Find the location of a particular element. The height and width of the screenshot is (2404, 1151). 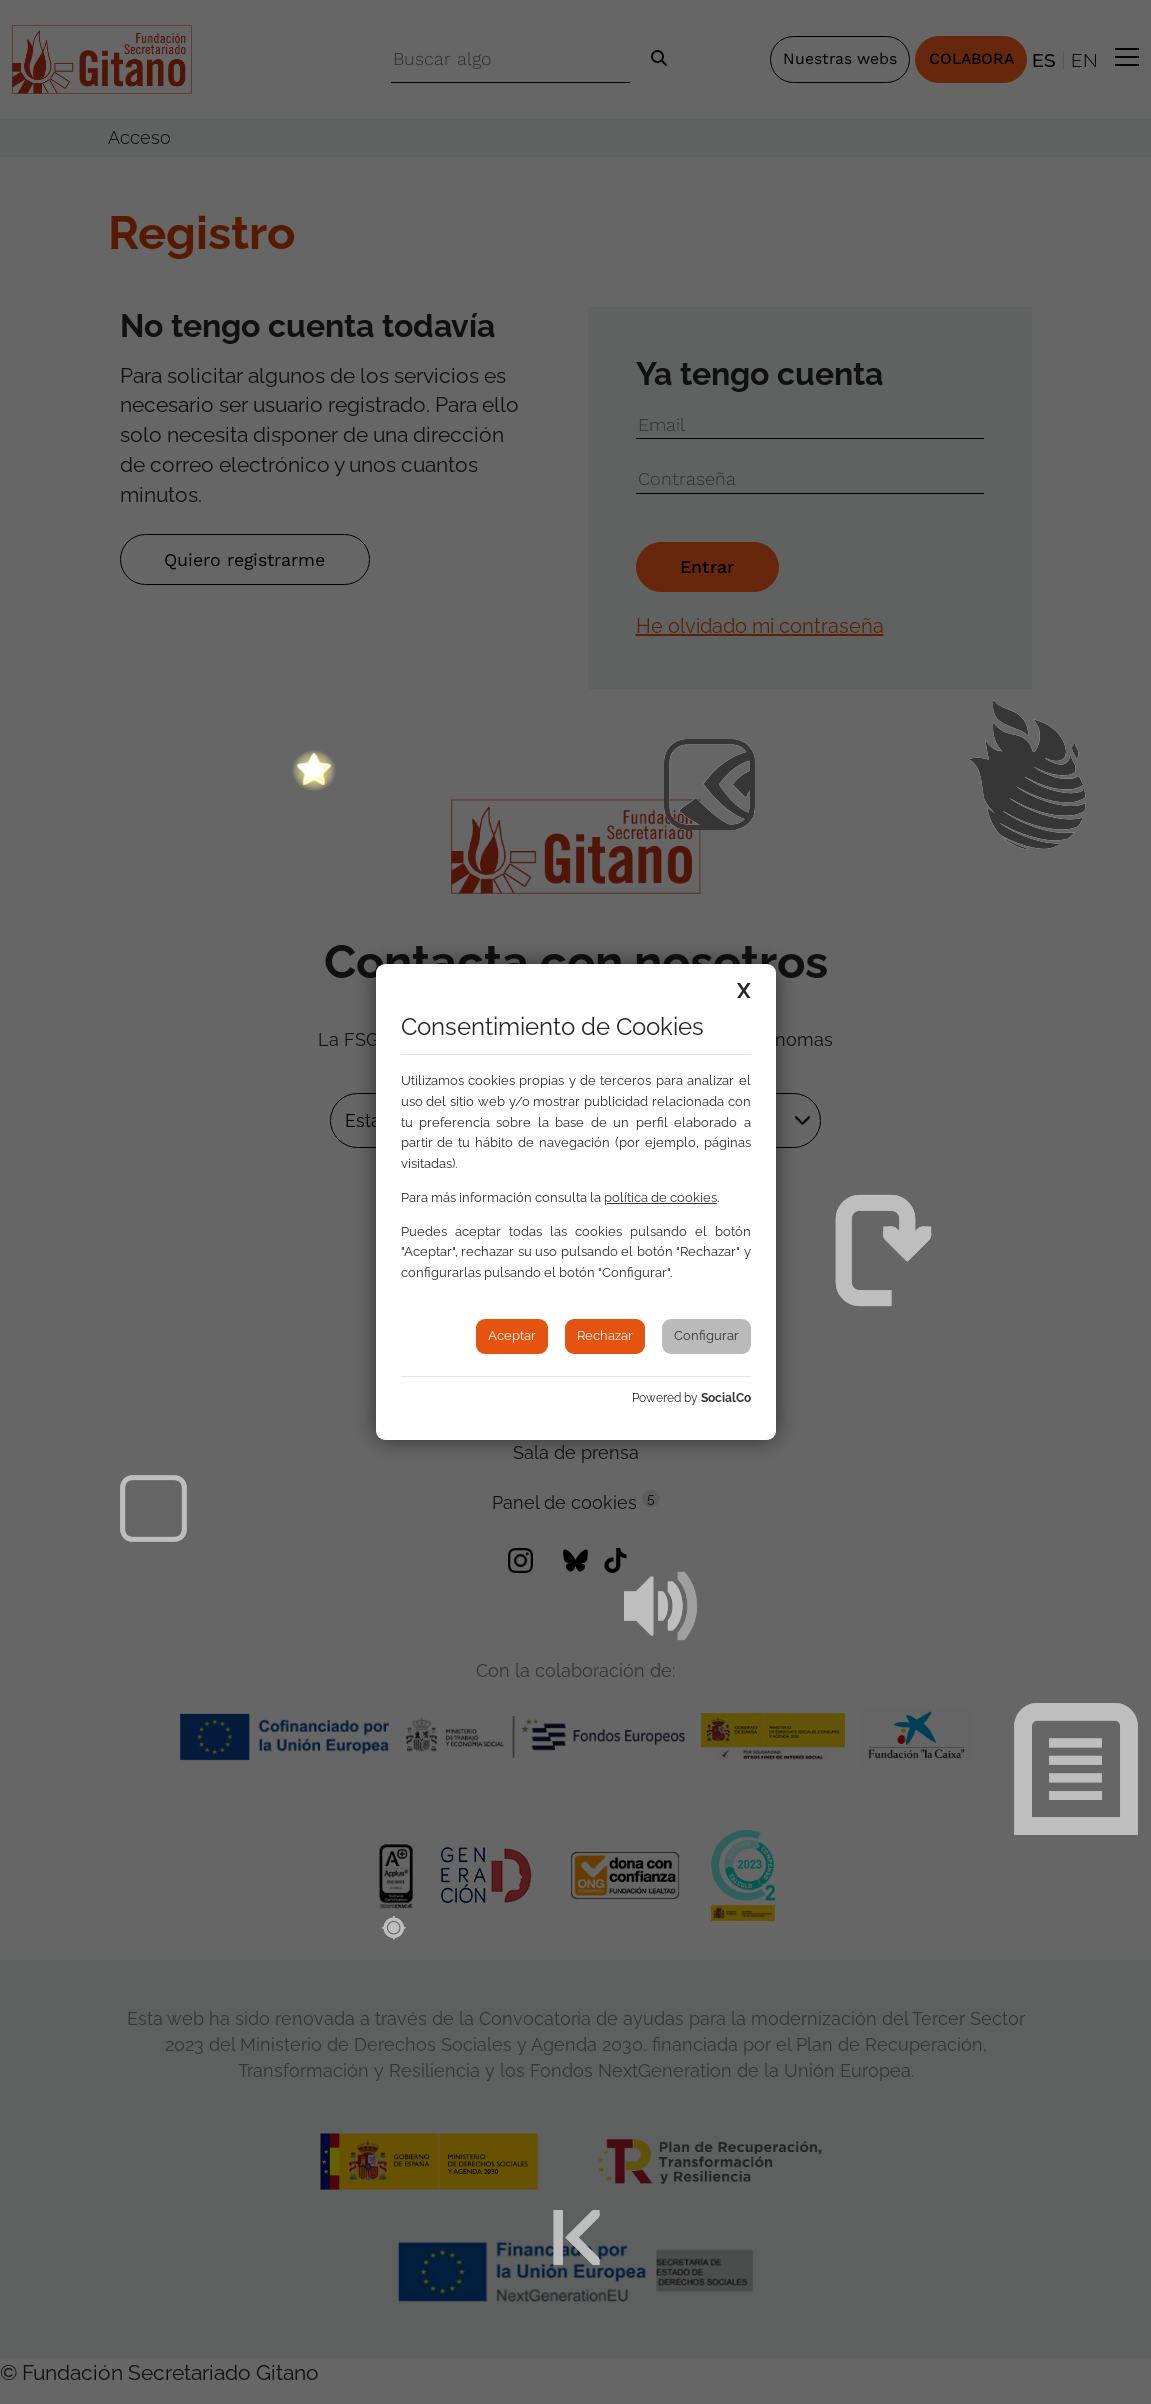

open glade interface designer is located at coordinates (1027, 775).